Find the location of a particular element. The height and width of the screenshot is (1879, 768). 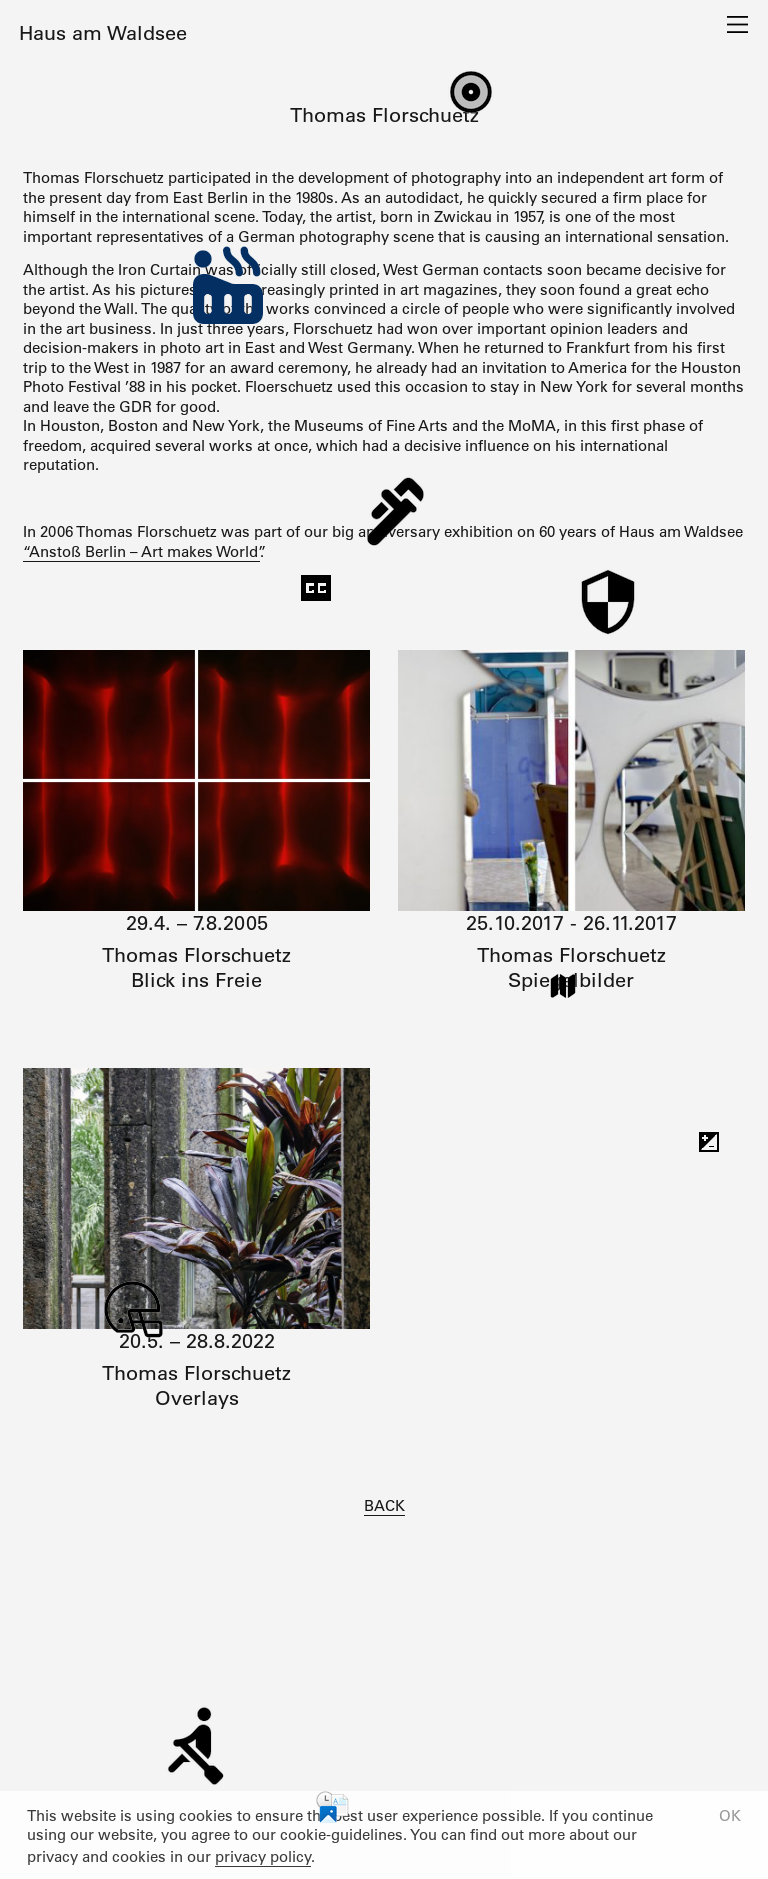

browse music albums is located at coordinates (471, 92).